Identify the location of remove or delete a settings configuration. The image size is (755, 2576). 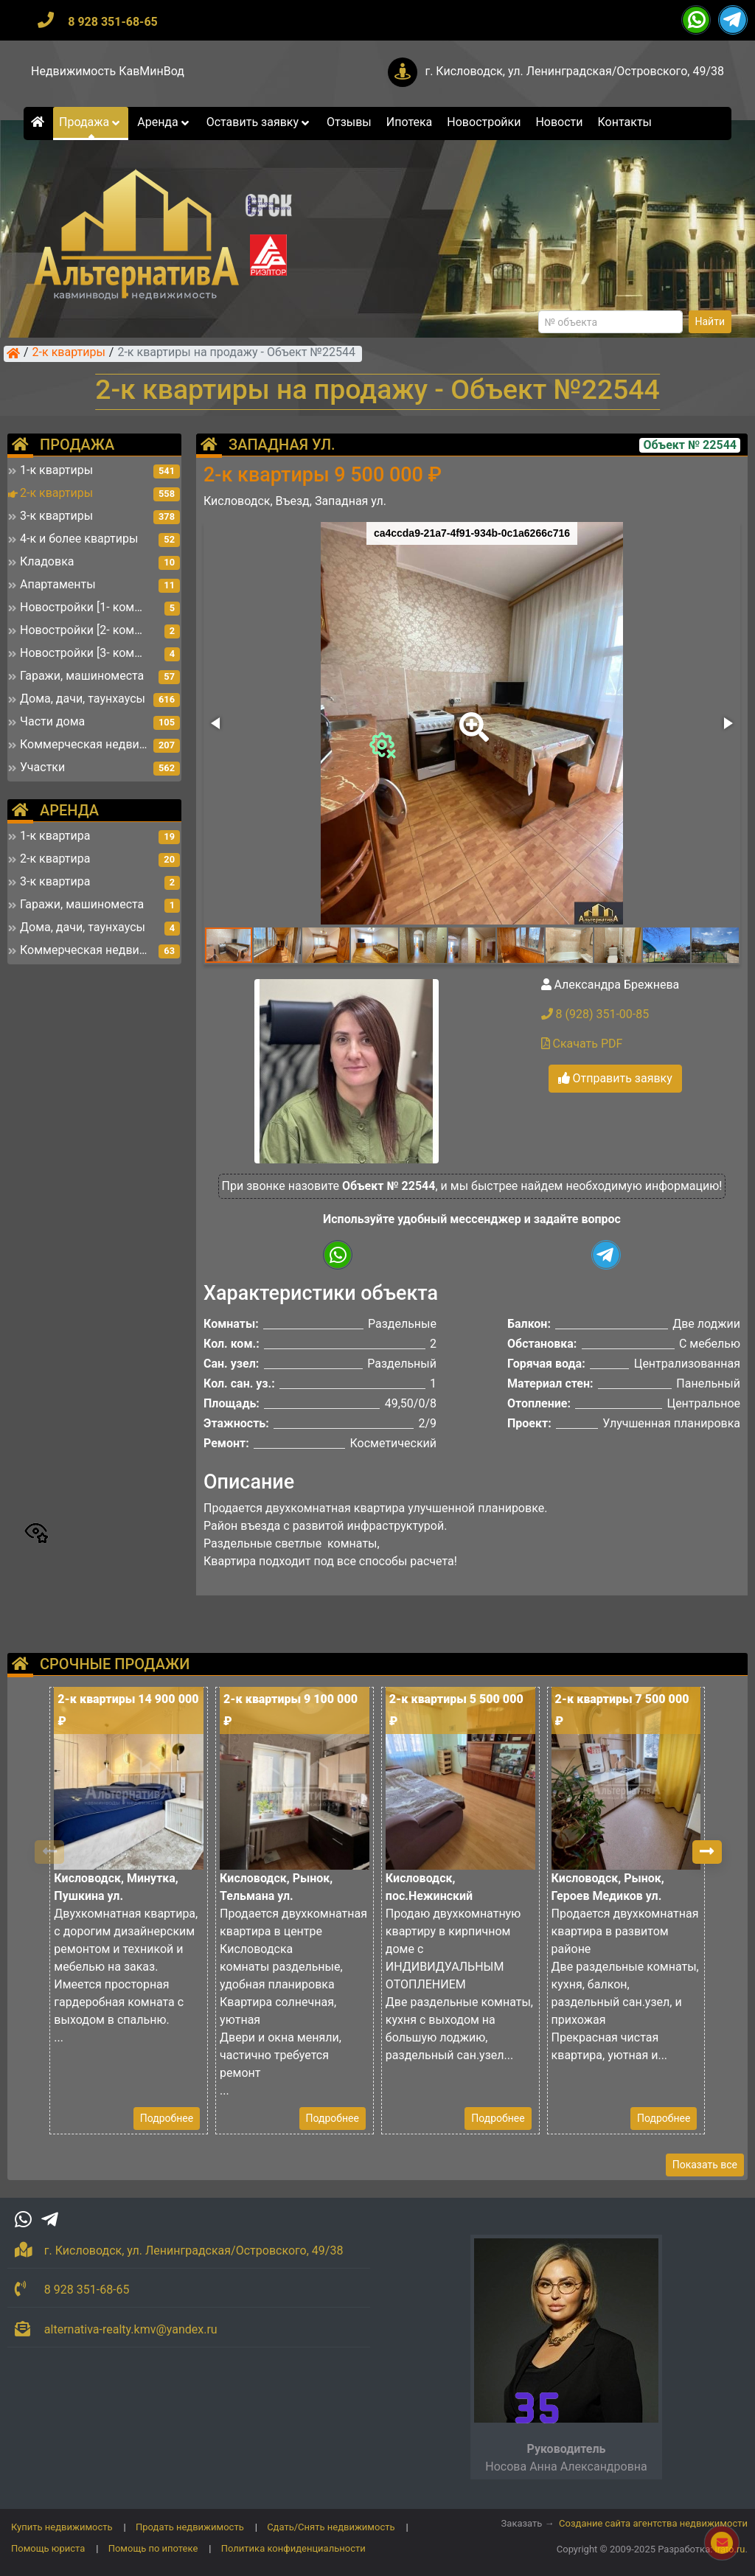
(382, 745).